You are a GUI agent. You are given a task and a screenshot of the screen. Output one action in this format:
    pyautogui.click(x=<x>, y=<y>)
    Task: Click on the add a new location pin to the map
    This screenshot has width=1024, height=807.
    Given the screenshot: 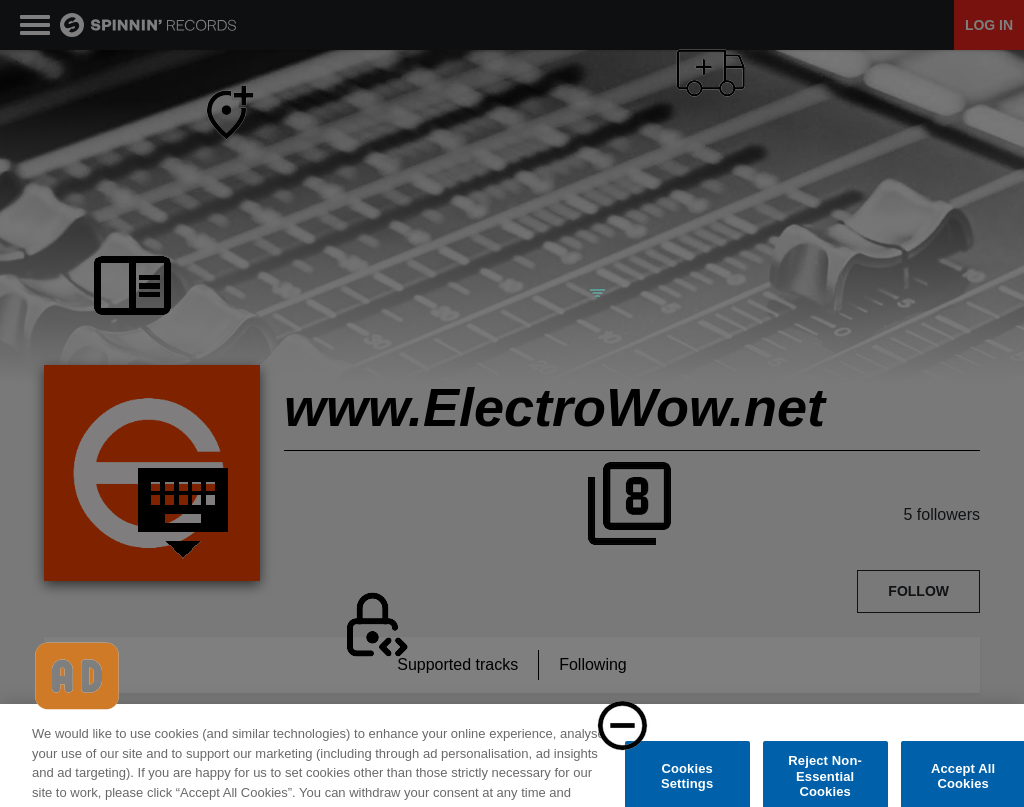 What is the action you would take?
    pyautogui.click(x=226, y=112)
    